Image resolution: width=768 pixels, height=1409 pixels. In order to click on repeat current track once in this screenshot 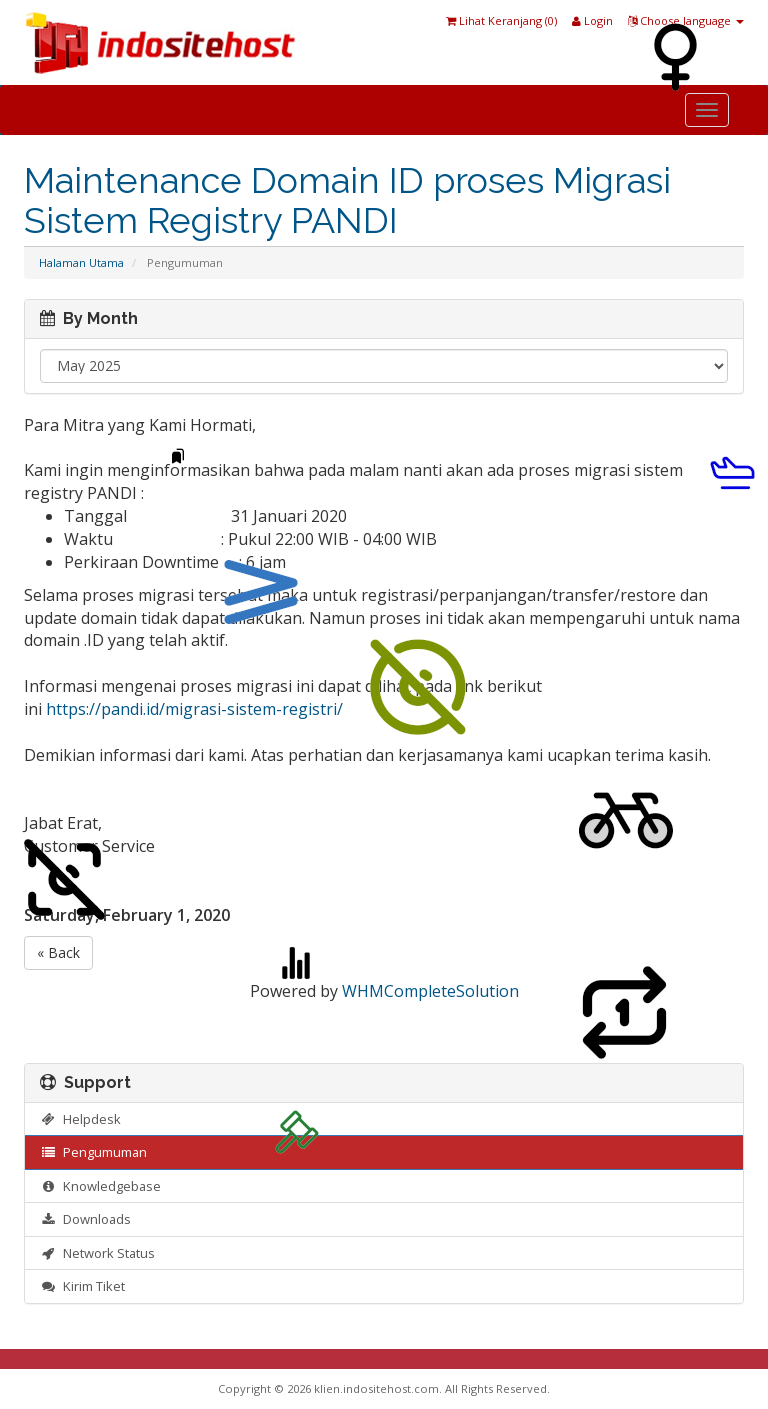, I will do `click(624, 1012)`.